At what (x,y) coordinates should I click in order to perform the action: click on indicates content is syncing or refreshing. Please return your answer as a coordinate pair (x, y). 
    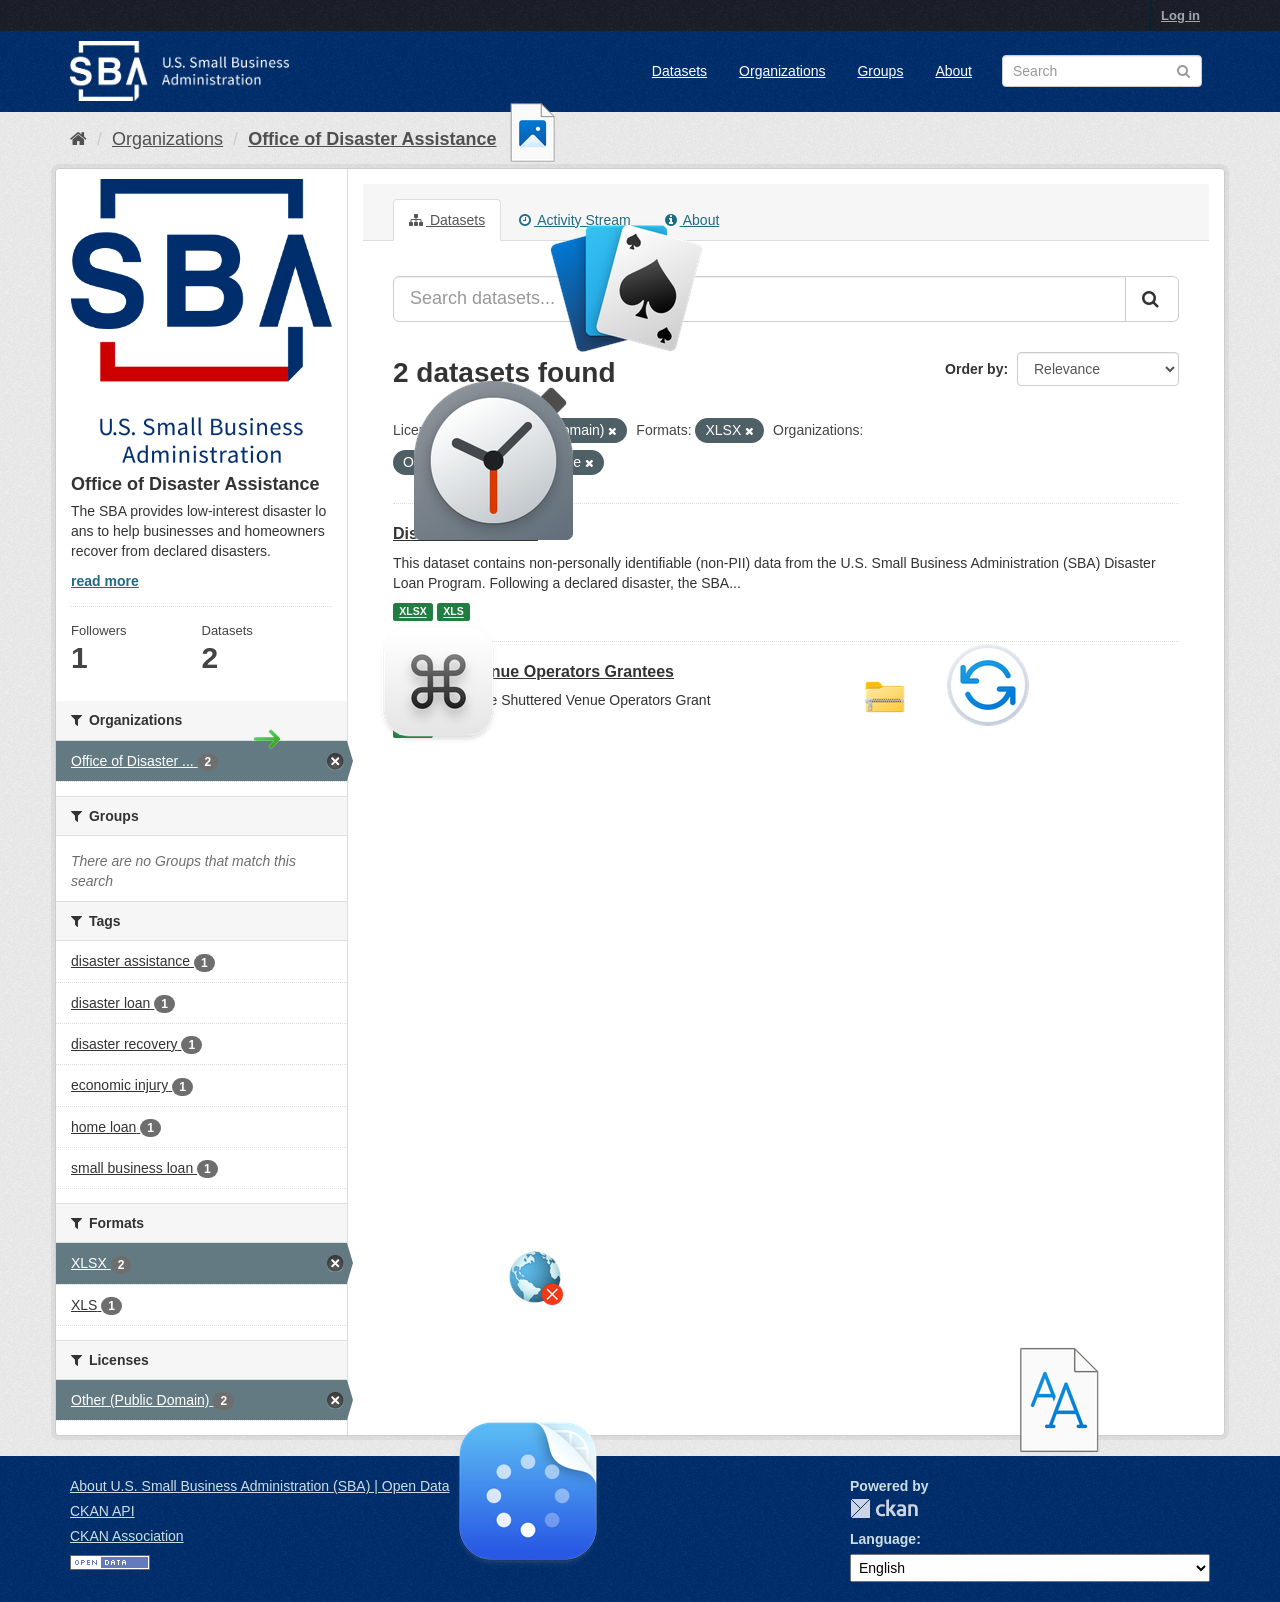
    Looking at the image, I should click on (1033, 640).